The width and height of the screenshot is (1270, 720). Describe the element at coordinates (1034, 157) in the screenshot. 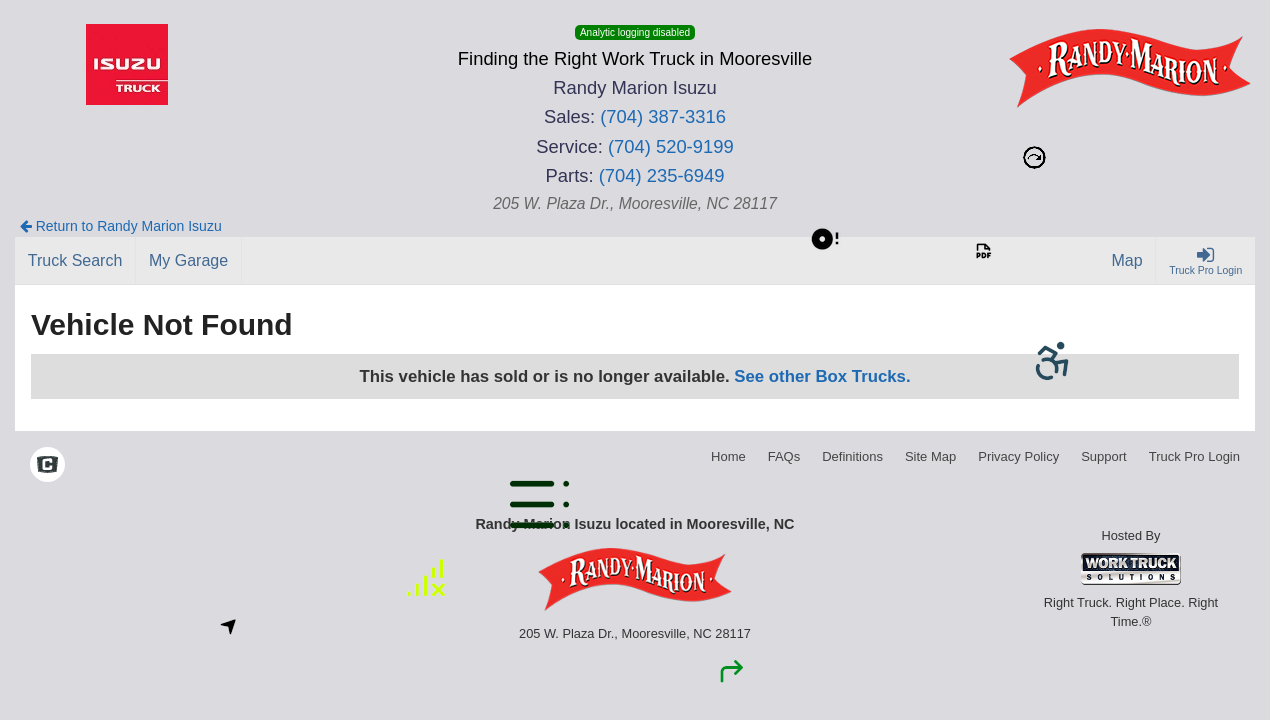

I see `skip to next scheduled item` at that location.